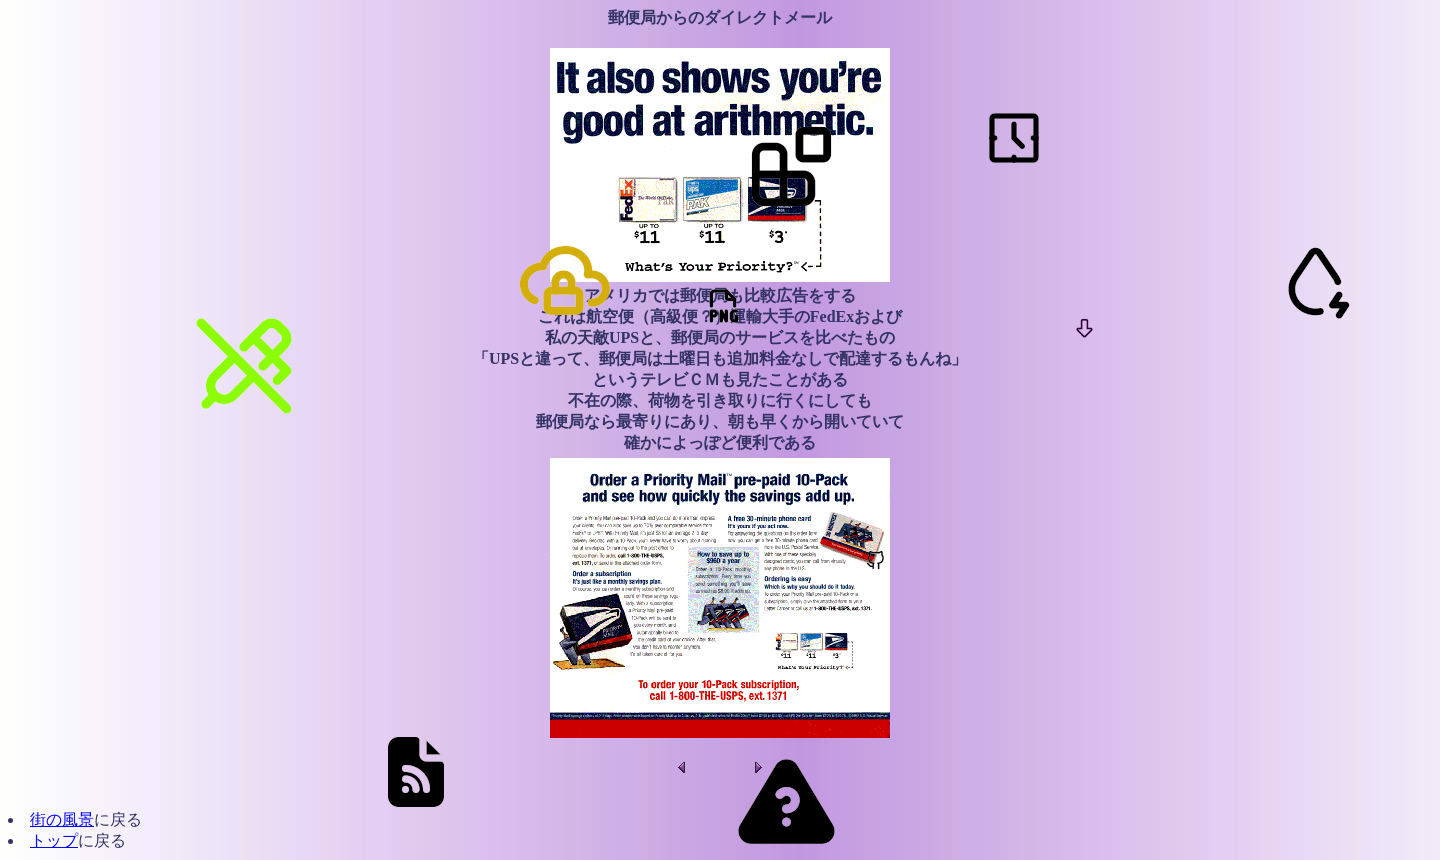 The height and width of the screenshot is (860, 1440). I want to click on view current time, so click(1014, 138).